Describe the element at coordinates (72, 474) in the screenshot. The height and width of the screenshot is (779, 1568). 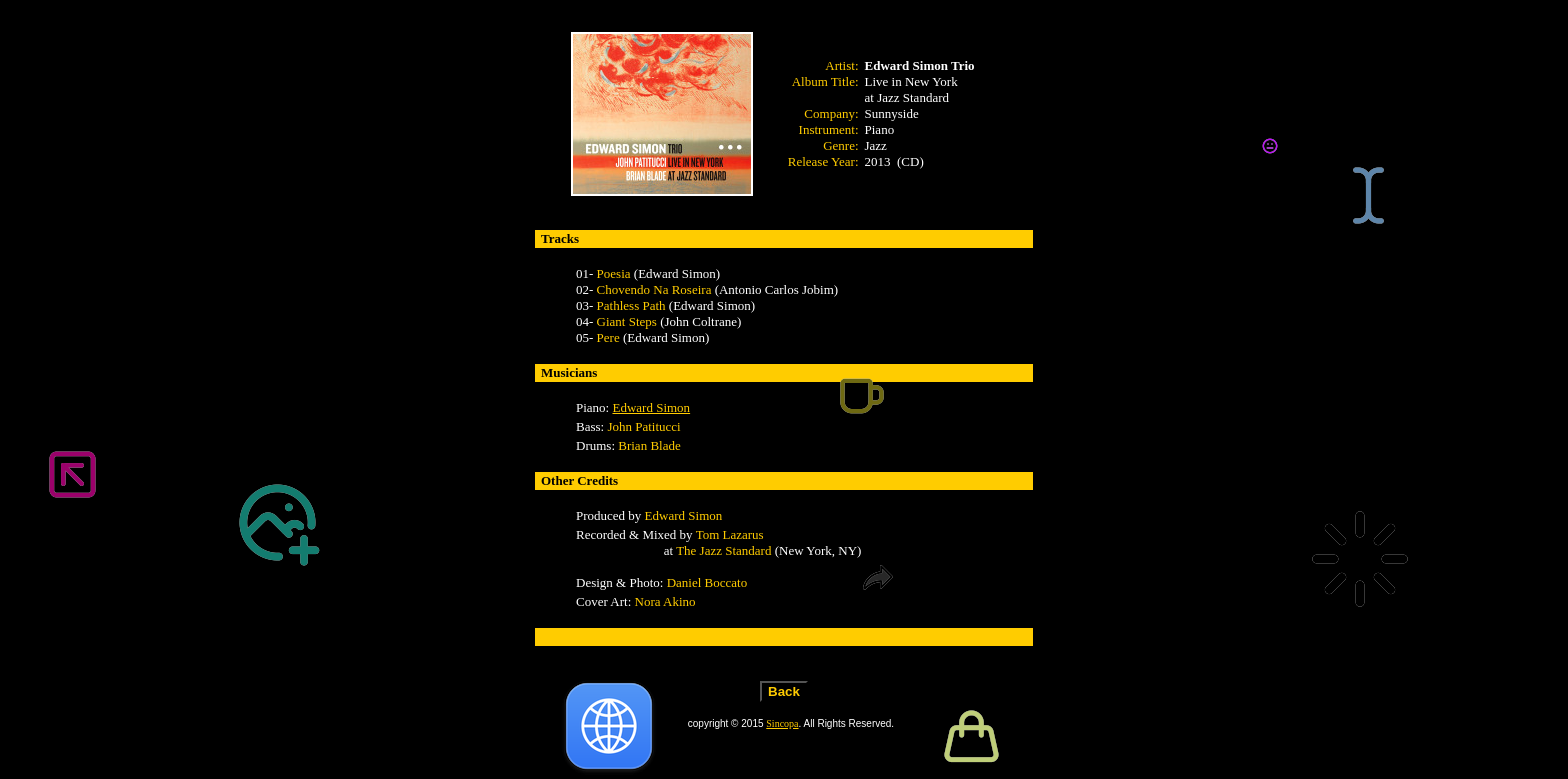
I see `navigate back to previous screen` at that location.